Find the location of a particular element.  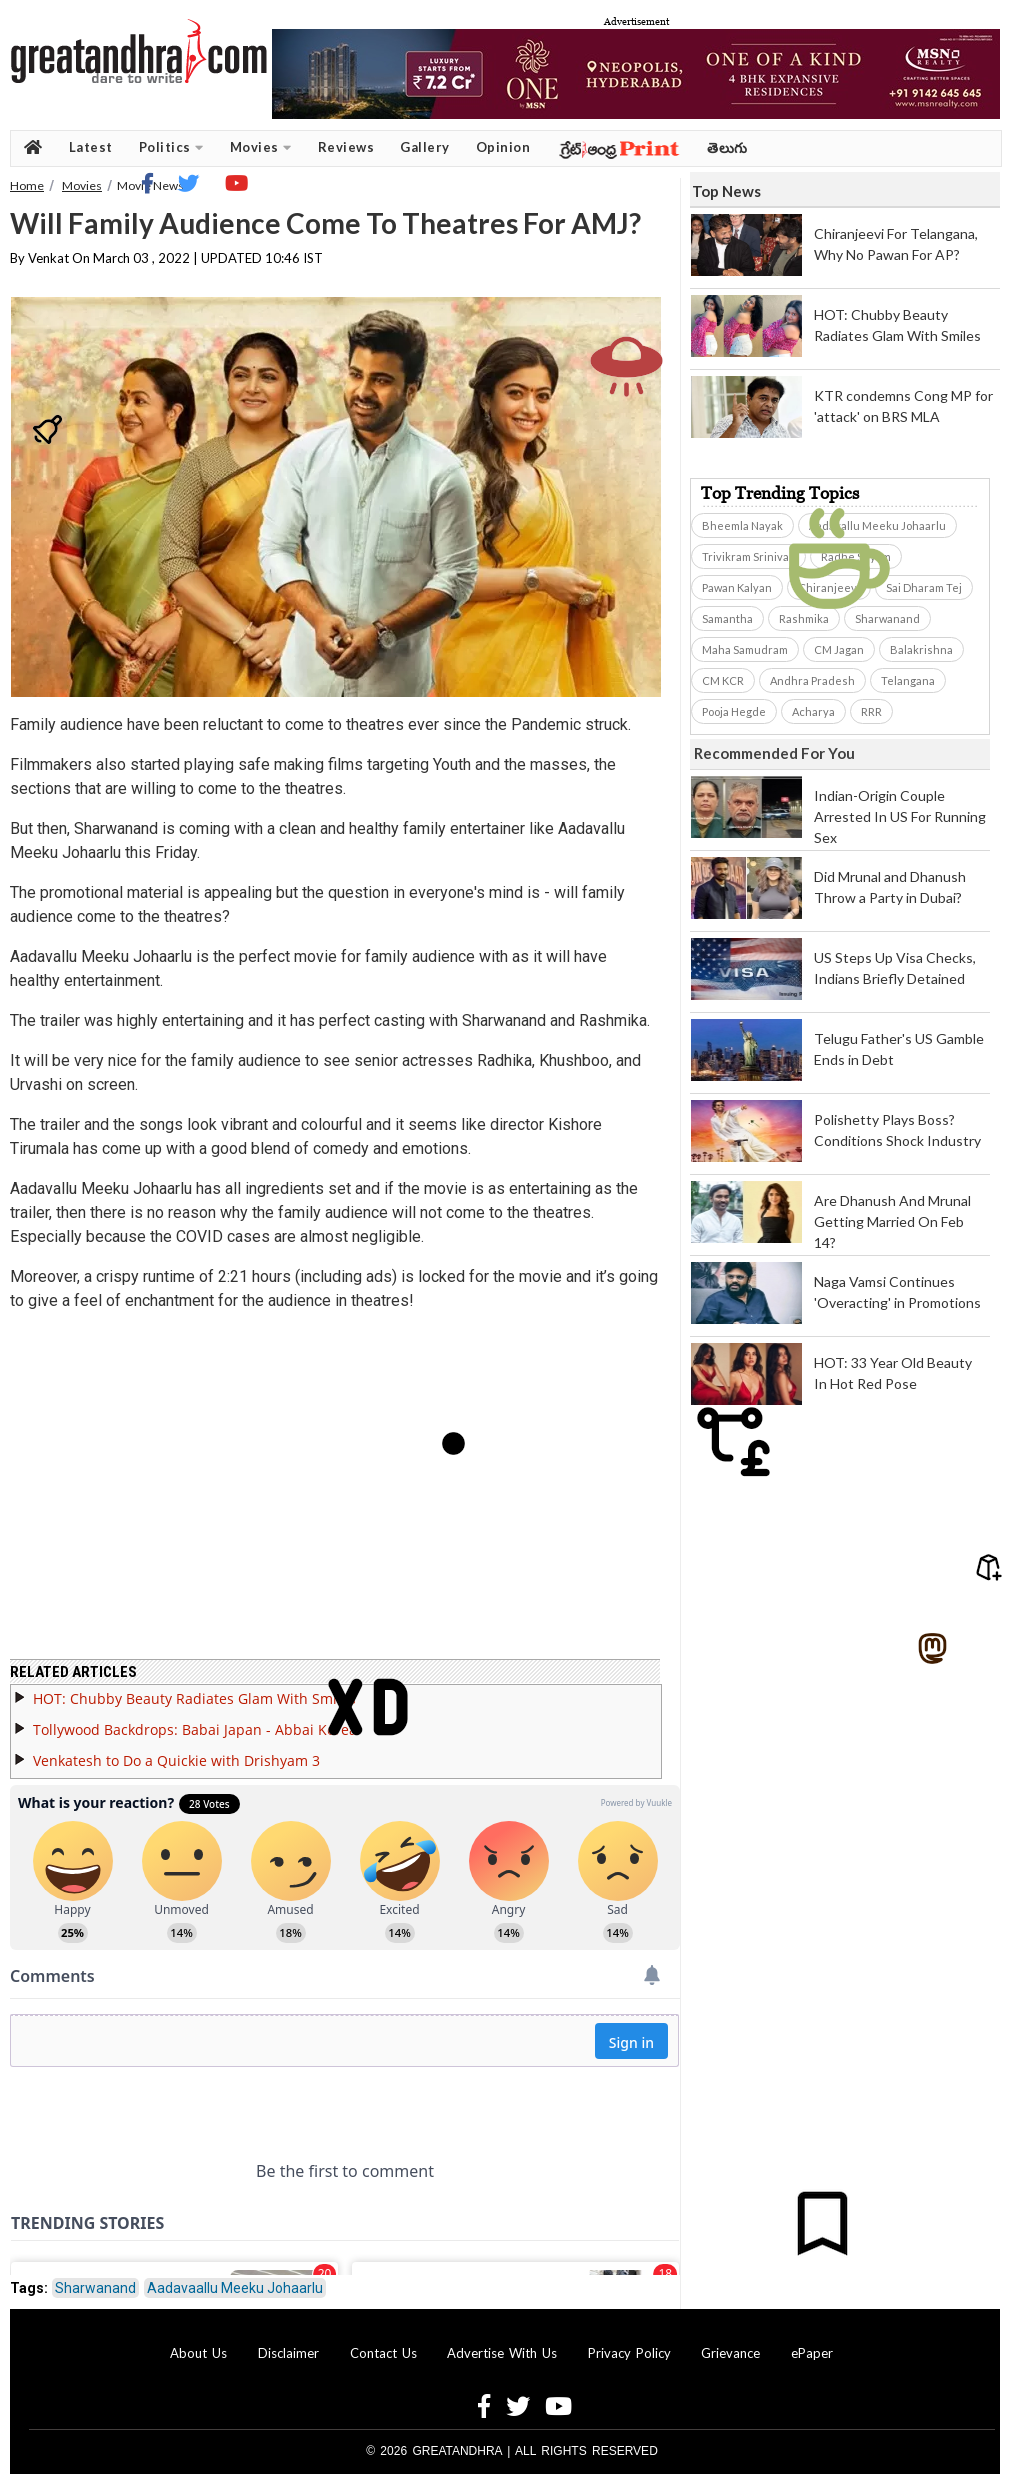

access sci-fi or space-themed content is located at coordinates (626, 365).